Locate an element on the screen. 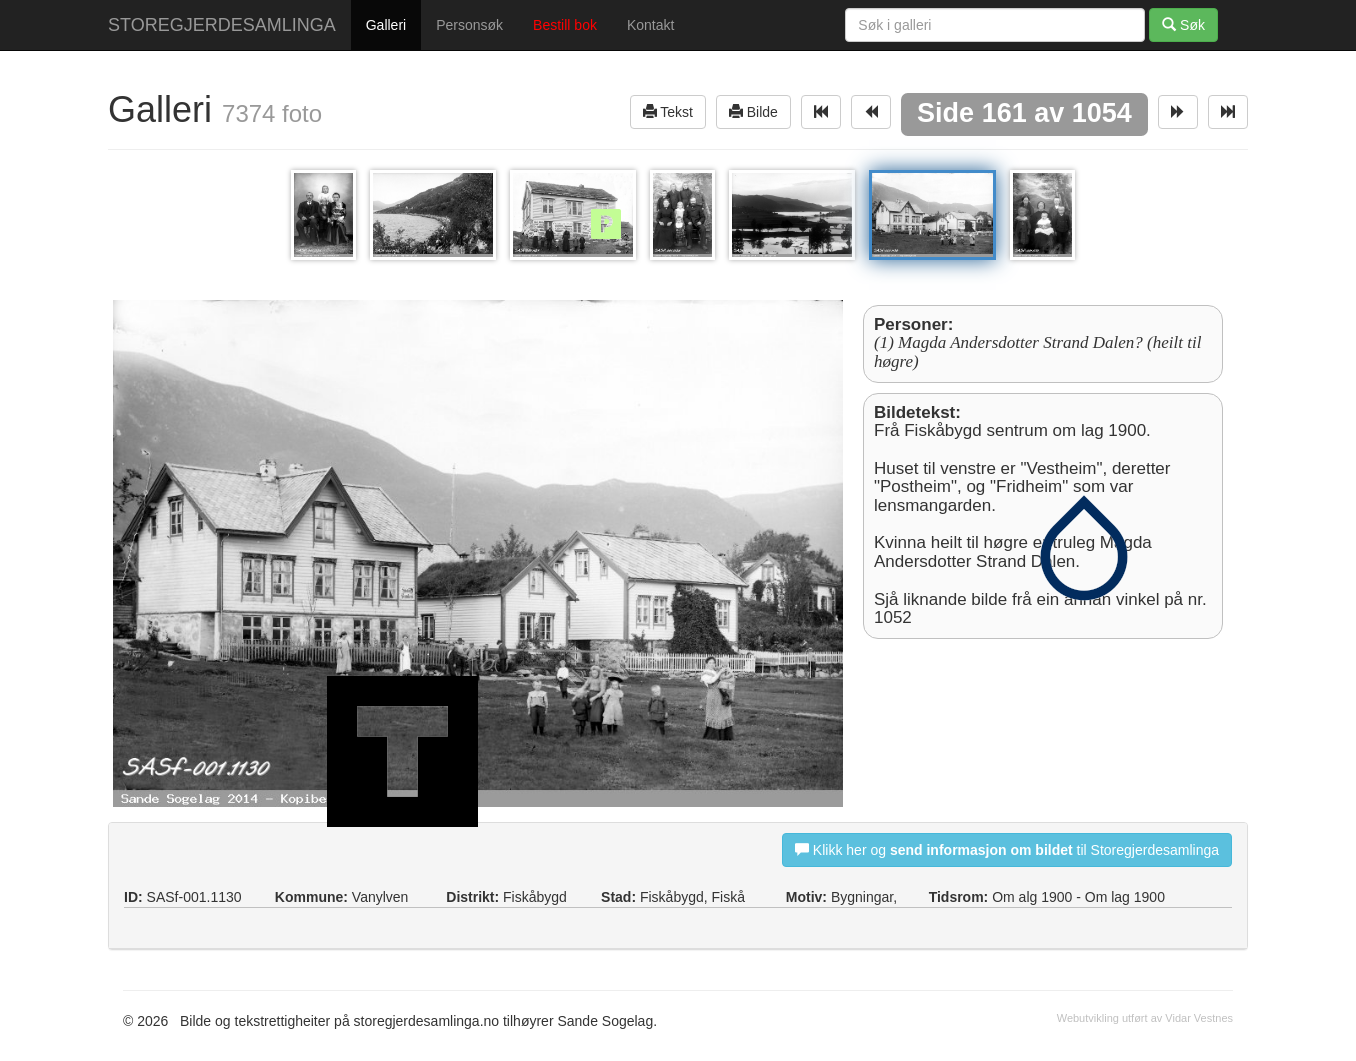 The image size is (1356, 1061). open the TV Time app is located at coordinates (402, 751).